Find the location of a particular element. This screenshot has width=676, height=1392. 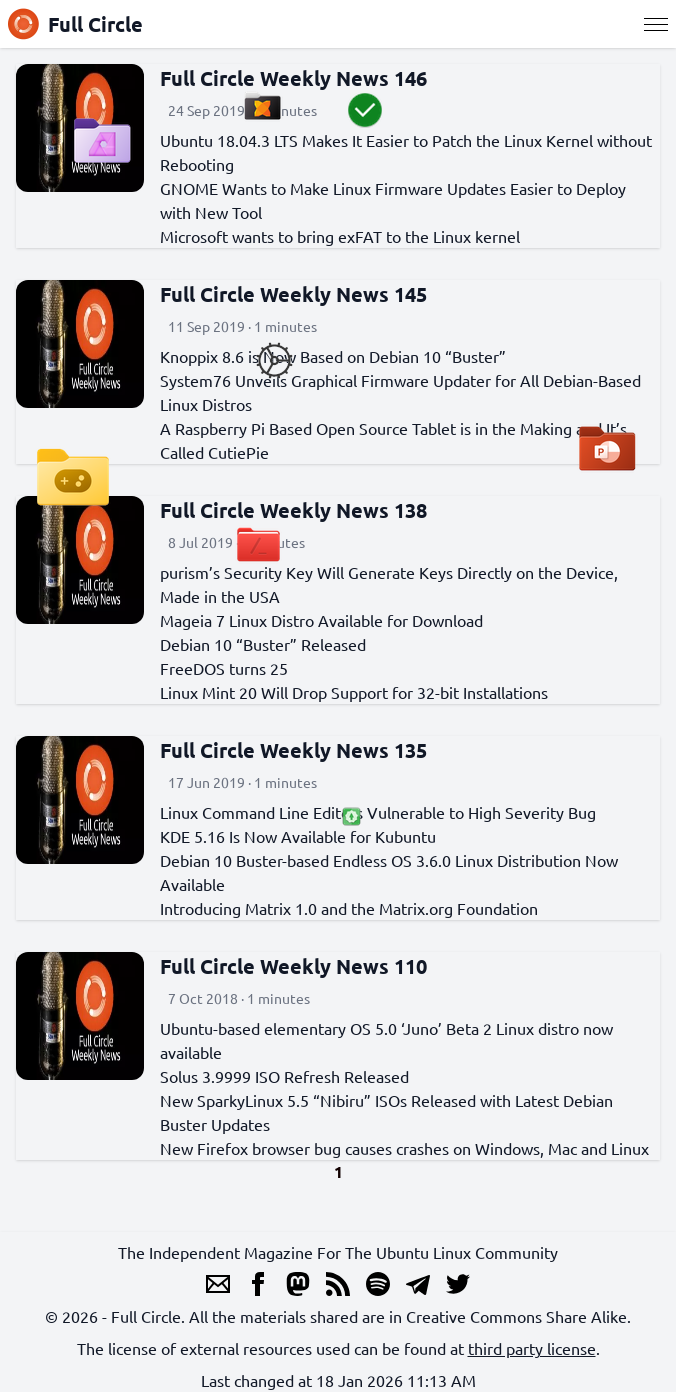

open your games folder is located at coordinates (73, 479).